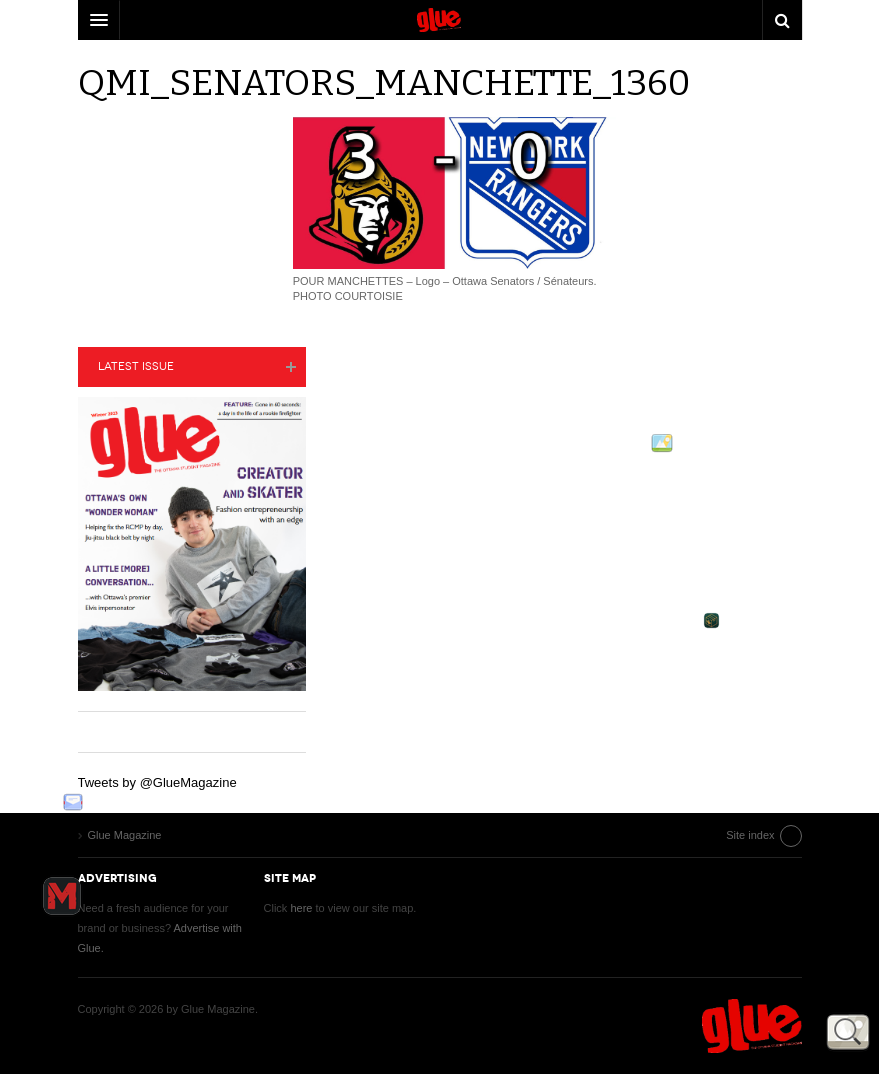 This screenshot has height=1074, width=879. Describe the element at coordinates (62, 896) in the screenshot. I see `launch Metro 2033 game` at that location.